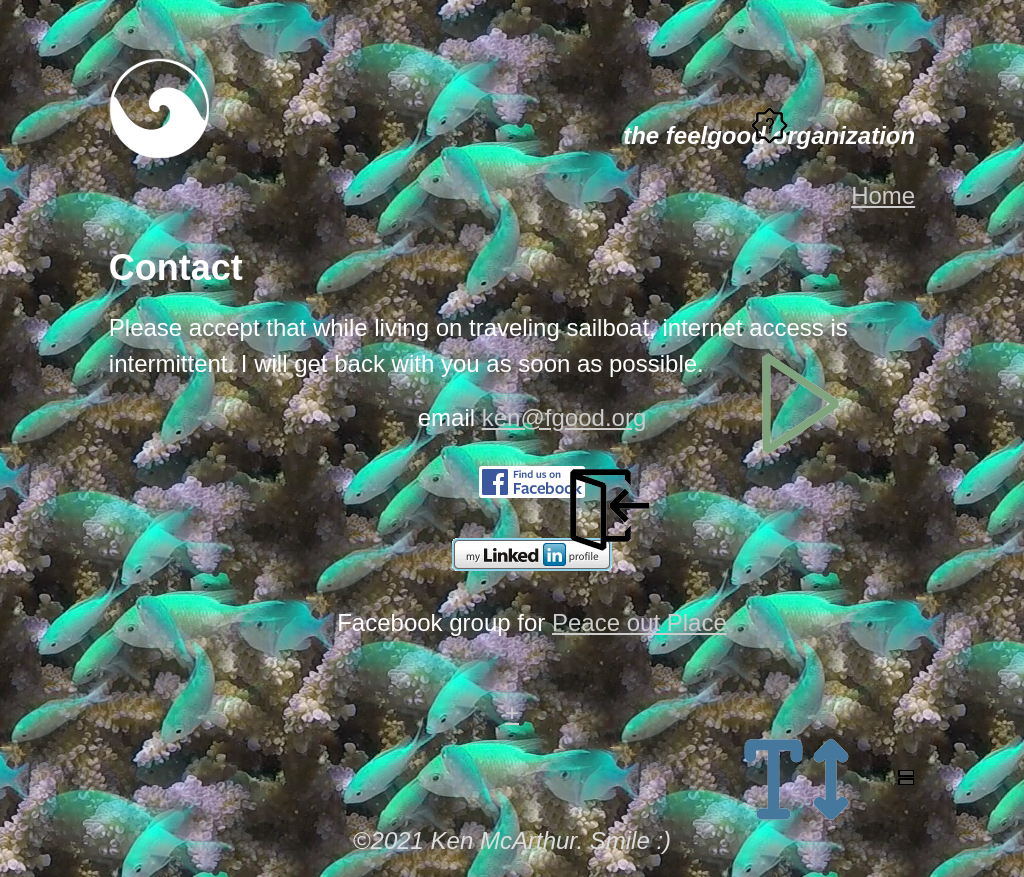 Image resolution: width=1024 pixels, height=877 pixels. What do you see at coordinates (906, 777) in the screenshot?
I see `view agenda or schedule items` at bounding box center [906, 777].